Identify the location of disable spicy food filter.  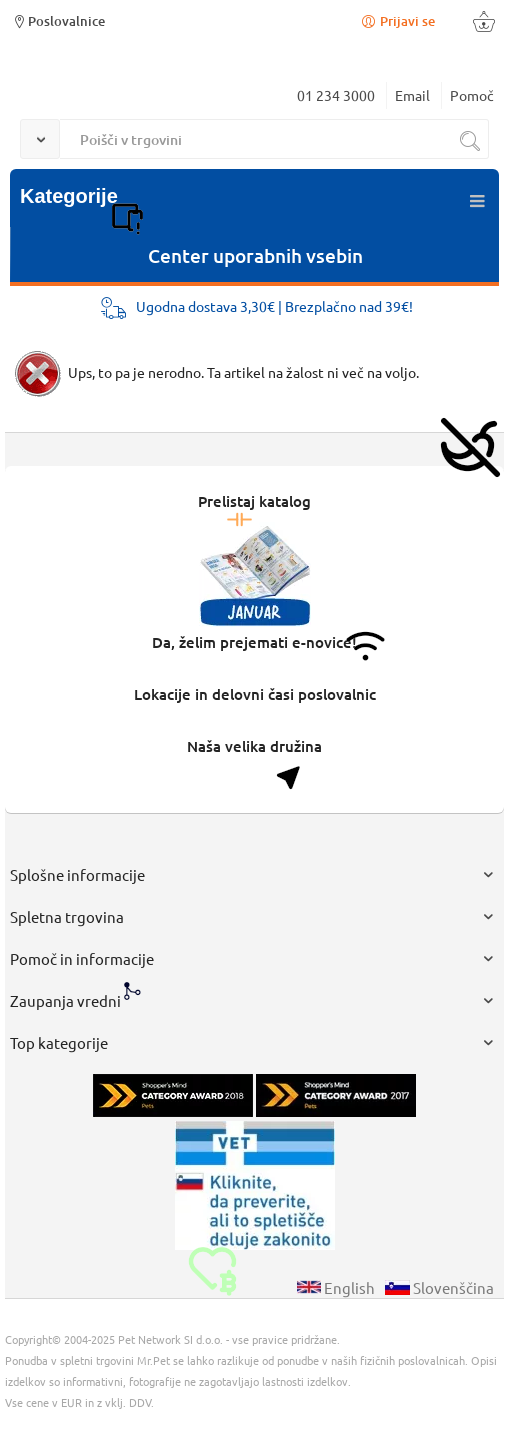
(470, 447).